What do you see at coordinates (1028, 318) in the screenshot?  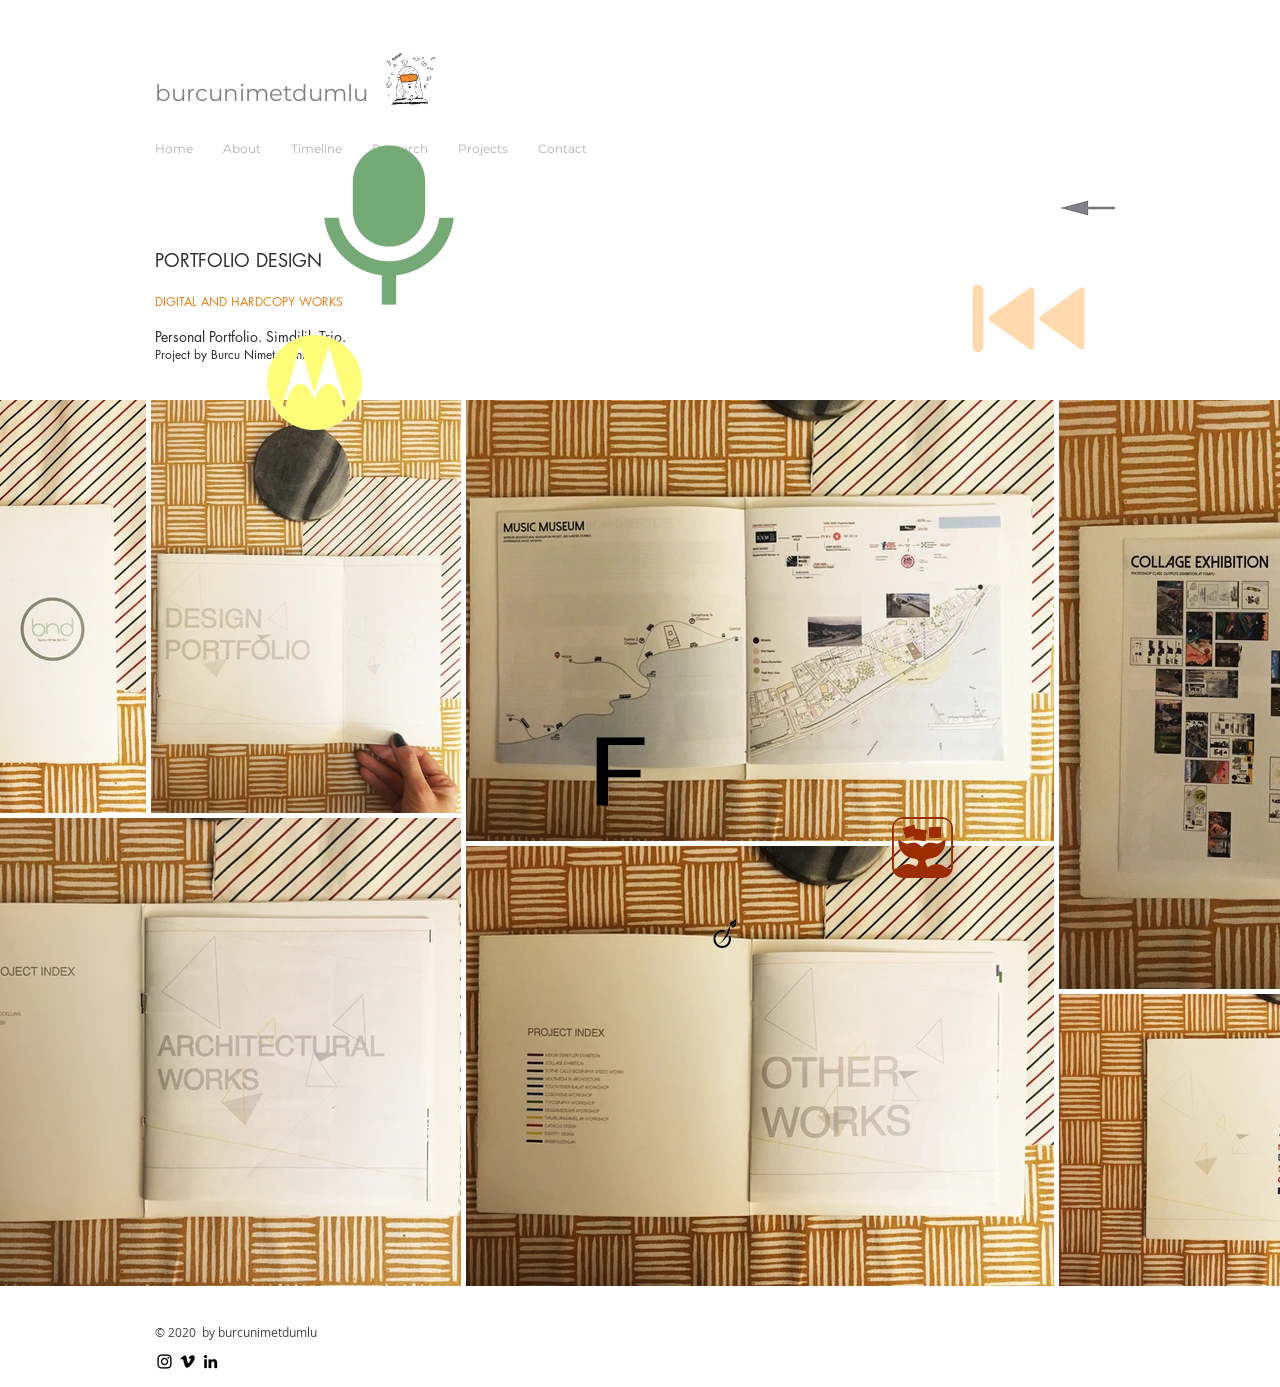 I see `skip to the beginning of the track` at bounding box center [1028, 318].